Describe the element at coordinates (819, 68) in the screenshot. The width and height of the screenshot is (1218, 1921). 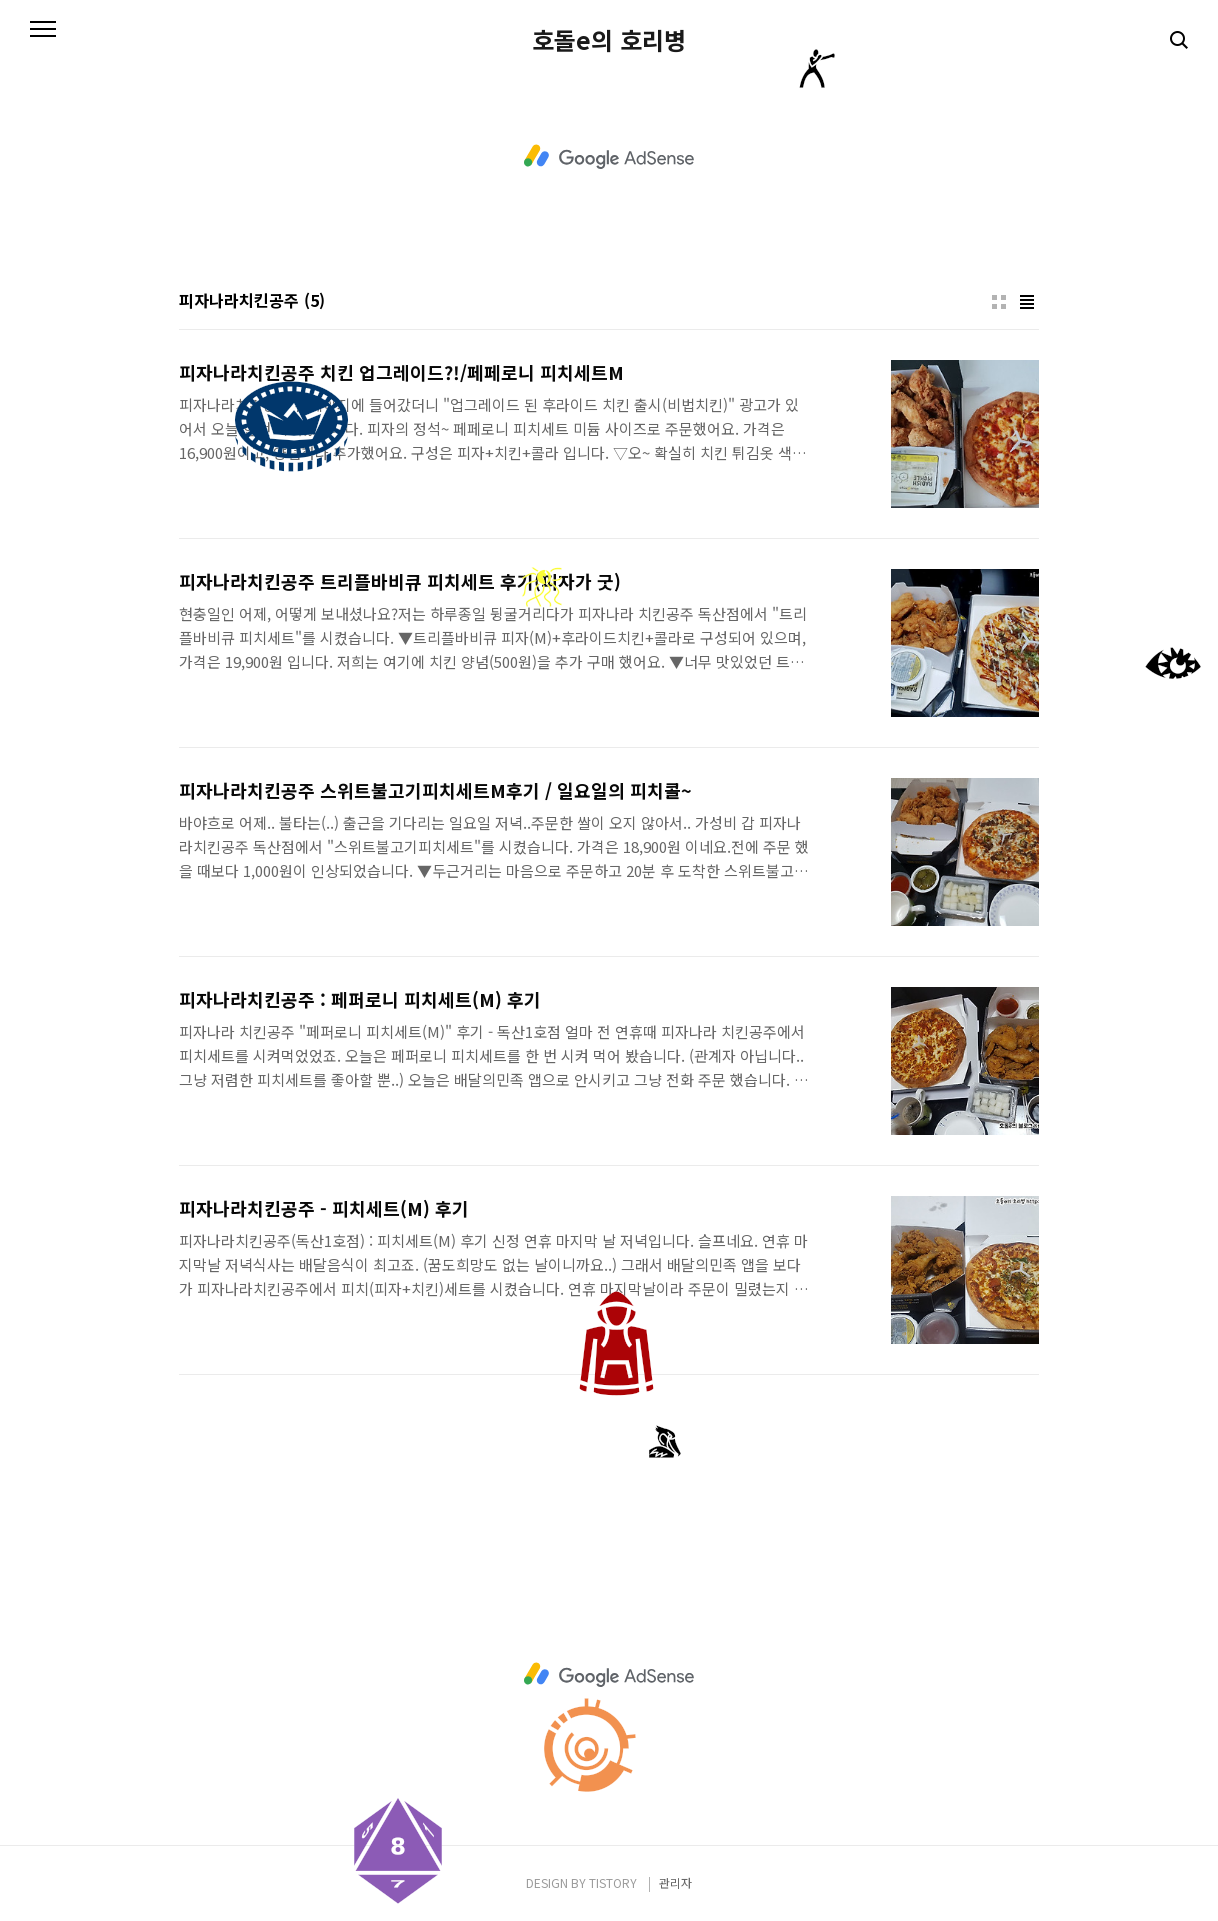
I see `perform a punch attack in a fighting game` at that location.